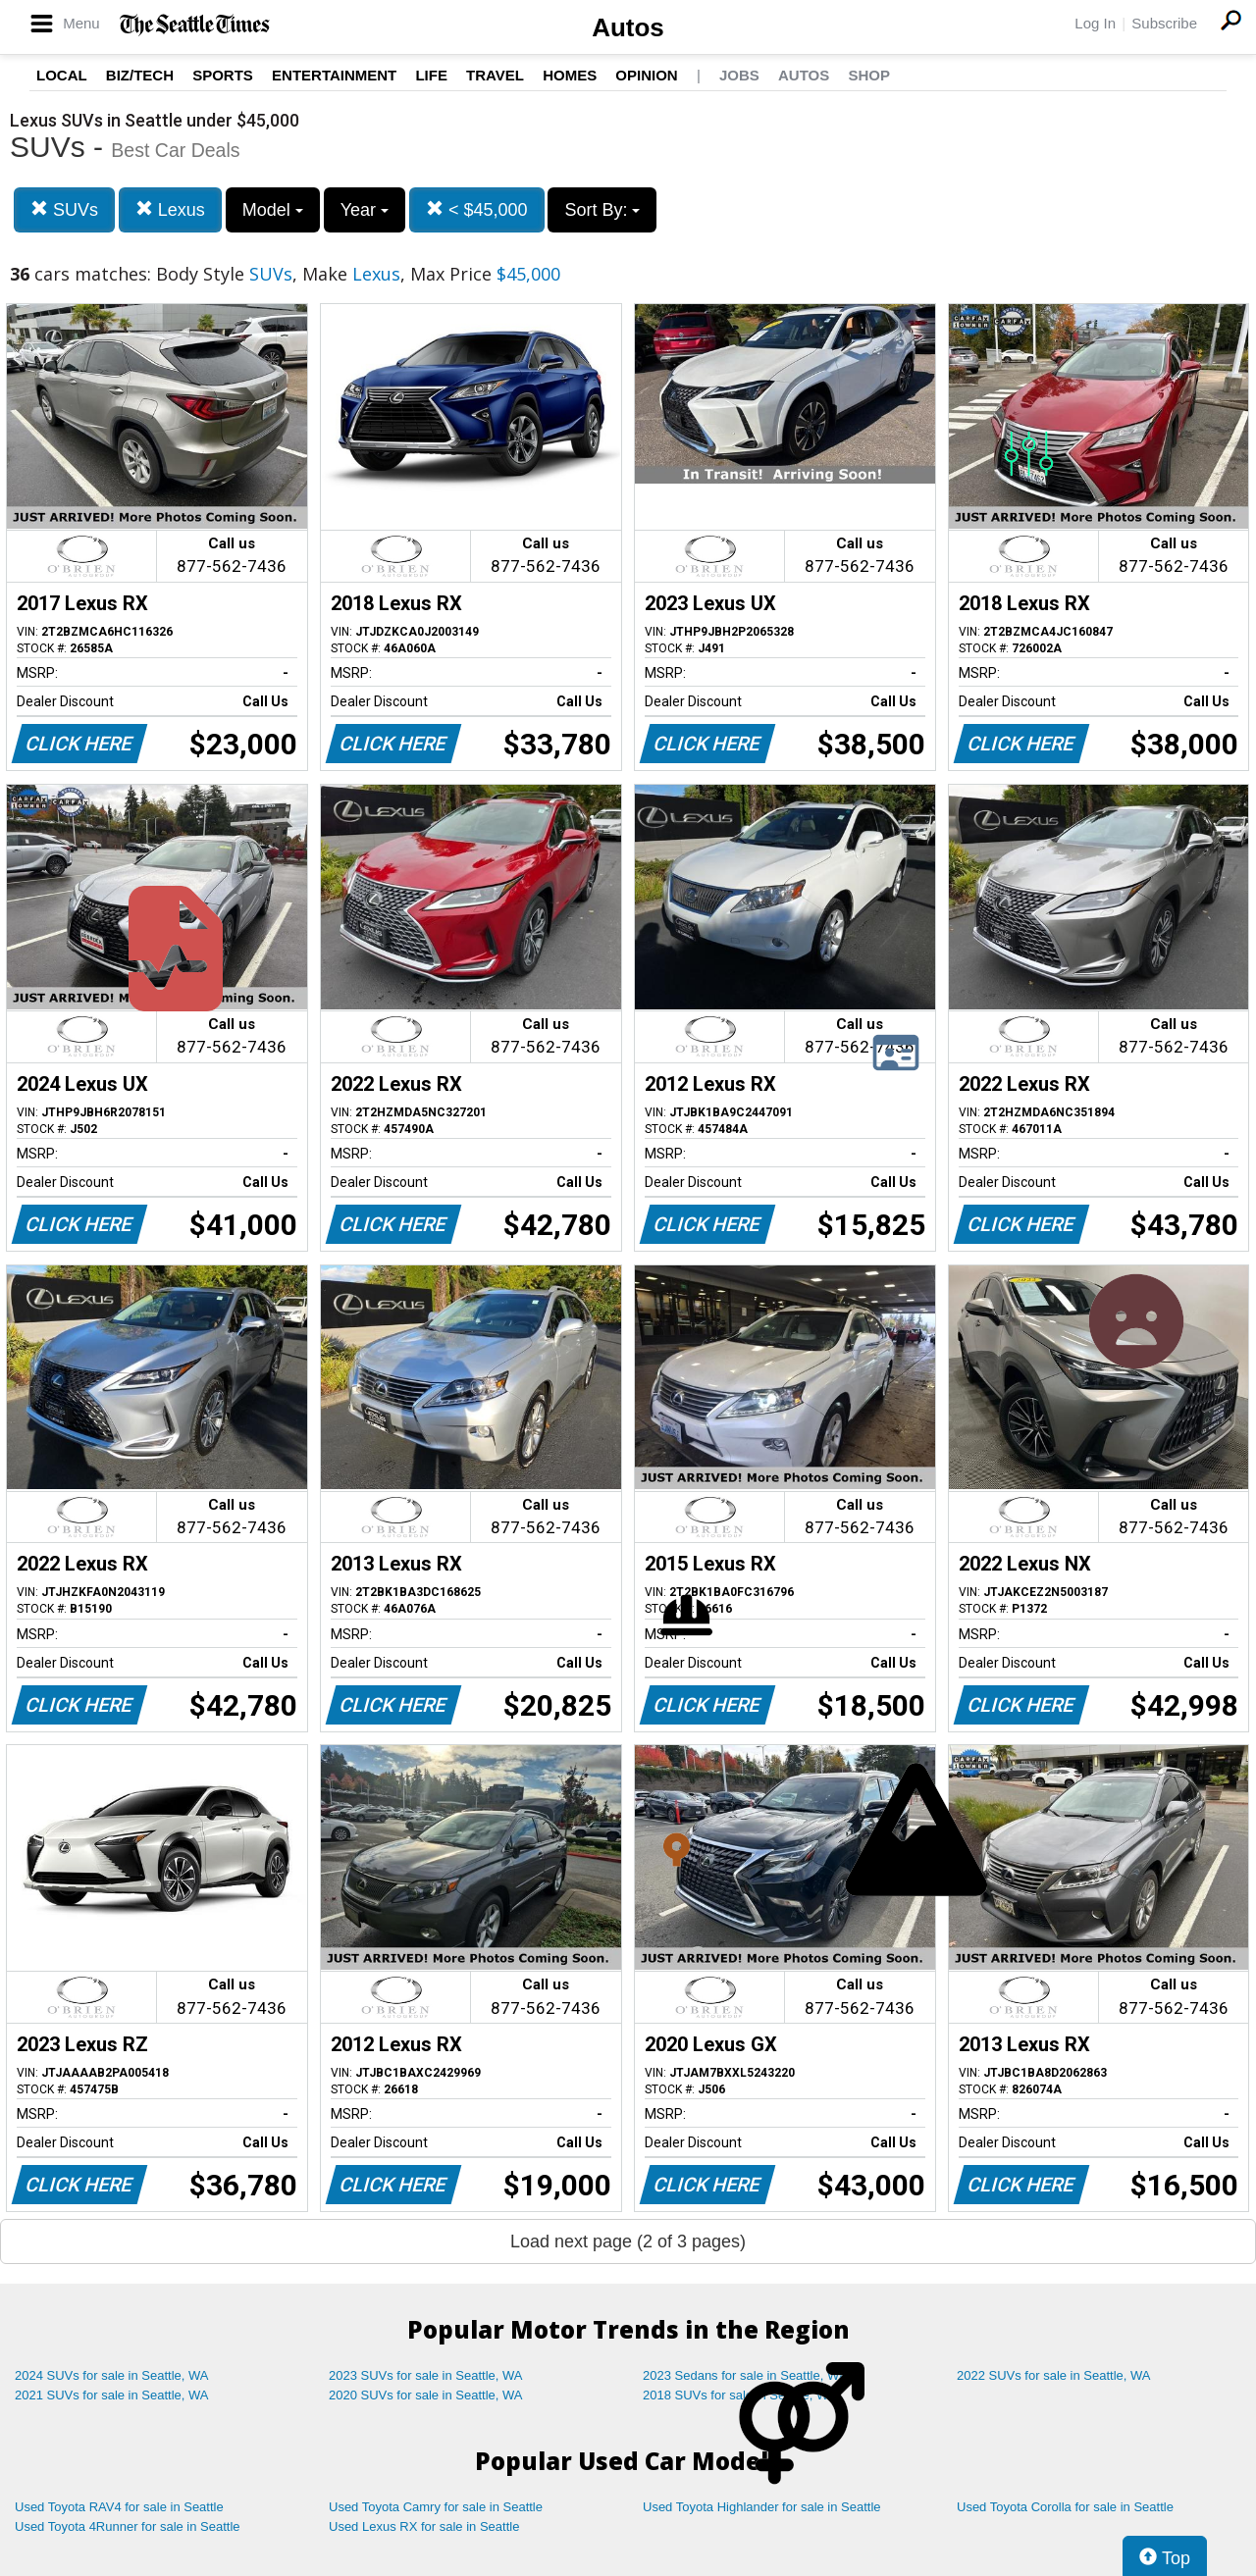 The height and width of the screenshot is (2576, 1256). I want to click on adjust settings or preferences, so click(1028, 453).